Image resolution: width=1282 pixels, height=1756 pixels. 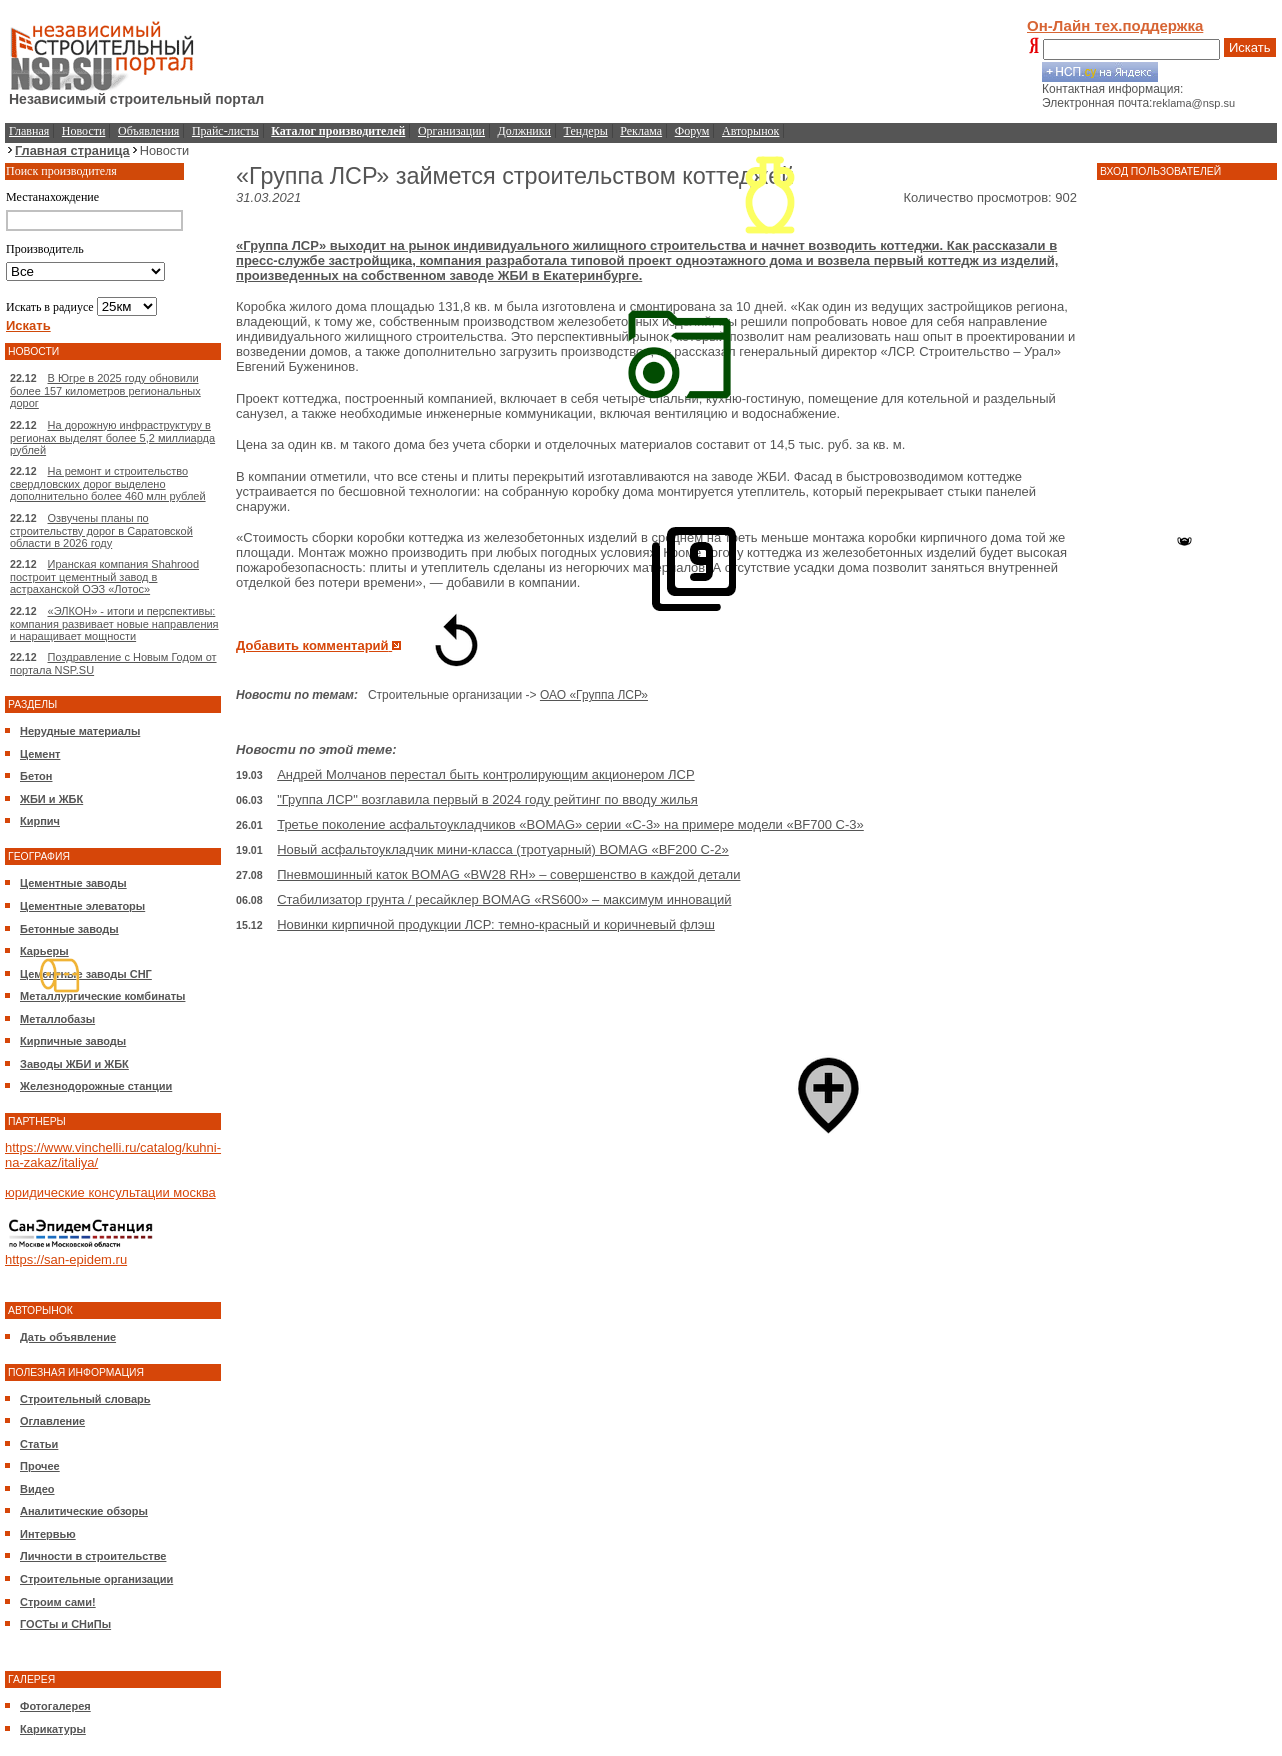 I want to click on navigate to the root directory, so click(x=679, y=354).